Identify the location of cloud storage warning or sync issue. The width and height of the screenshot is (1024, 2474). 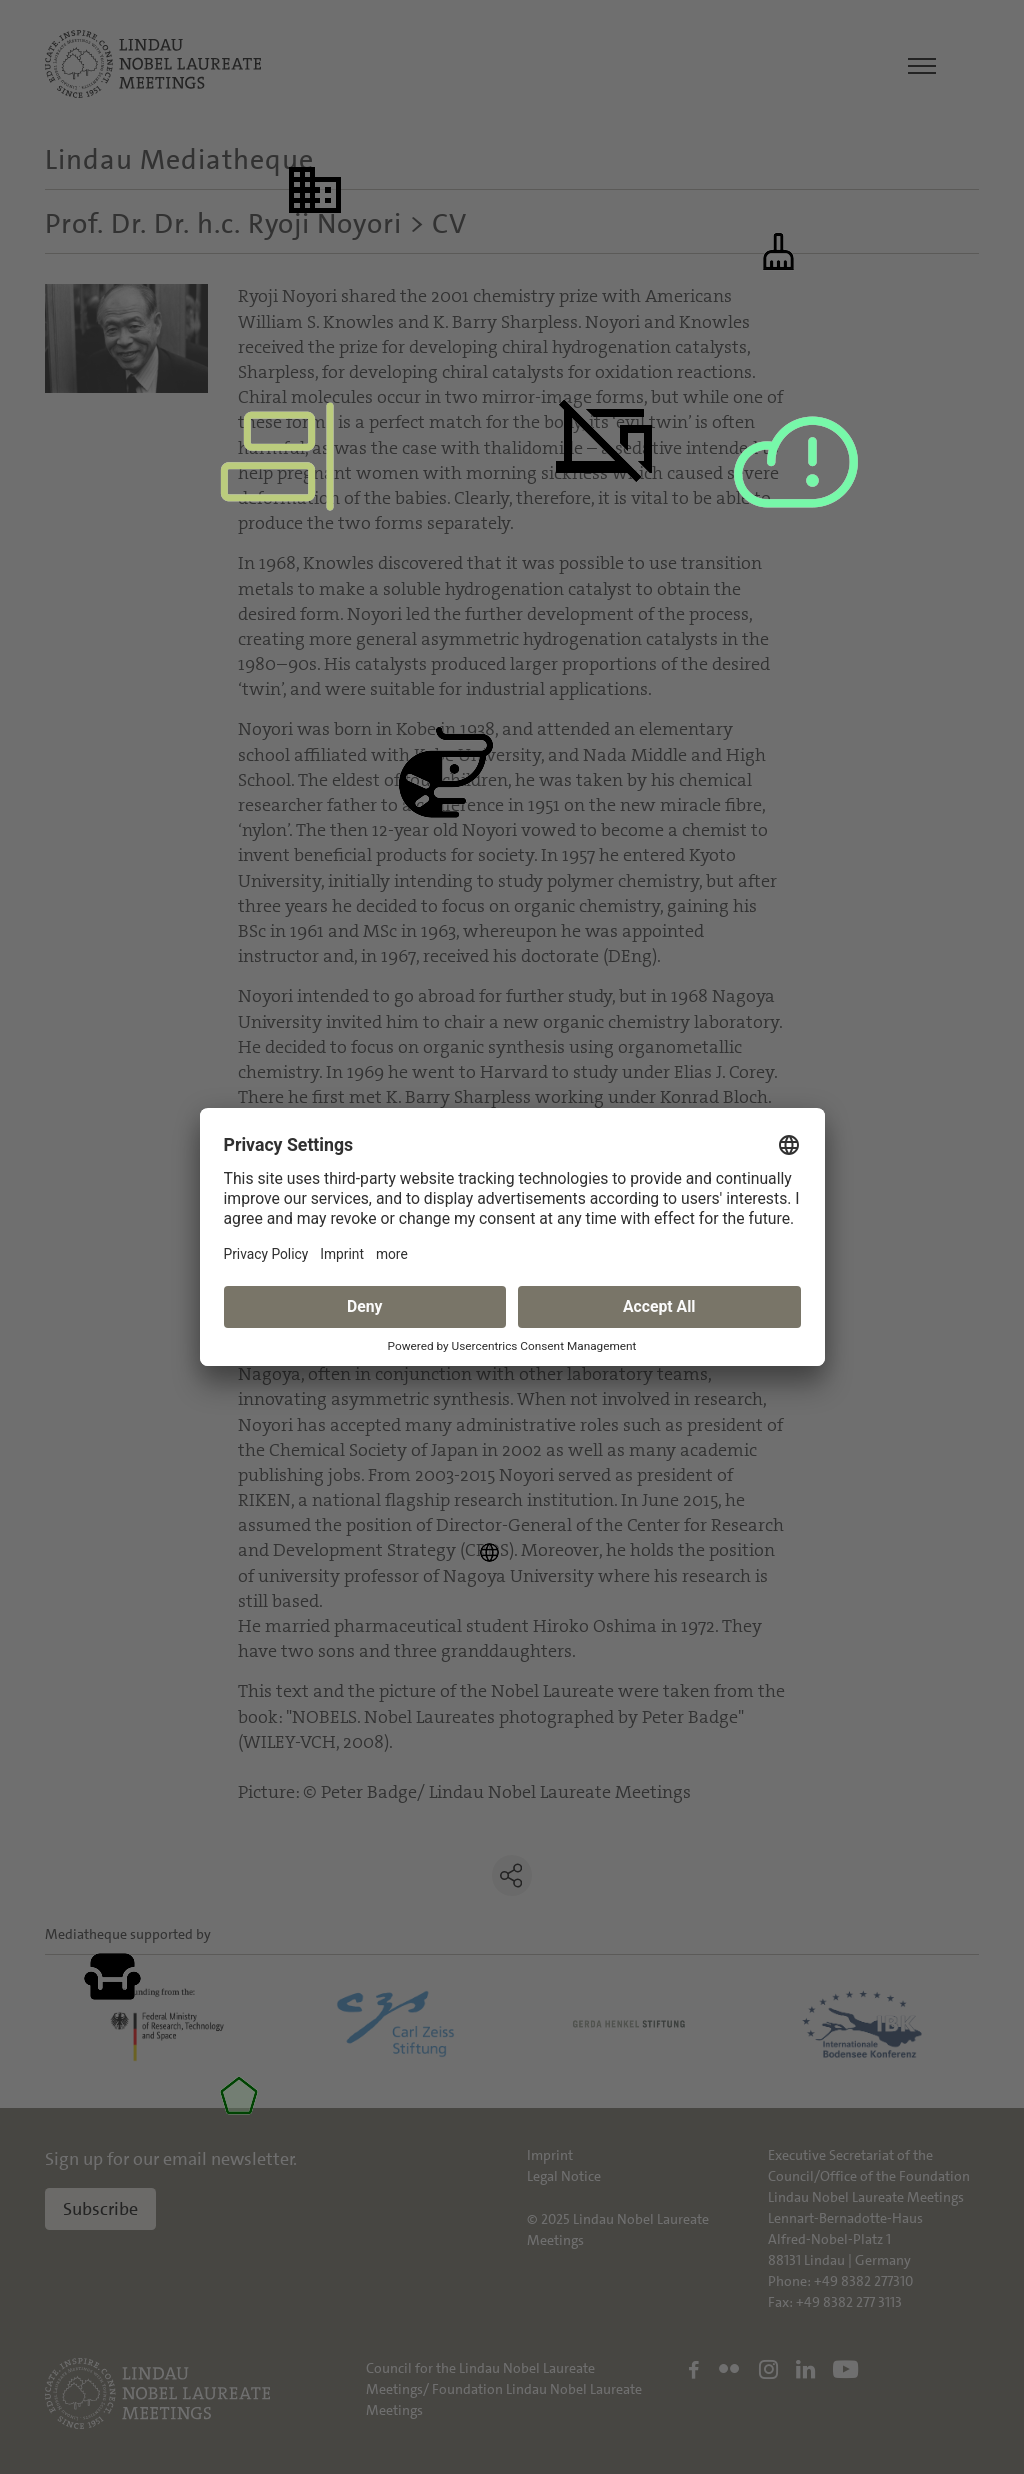
(796, 462).